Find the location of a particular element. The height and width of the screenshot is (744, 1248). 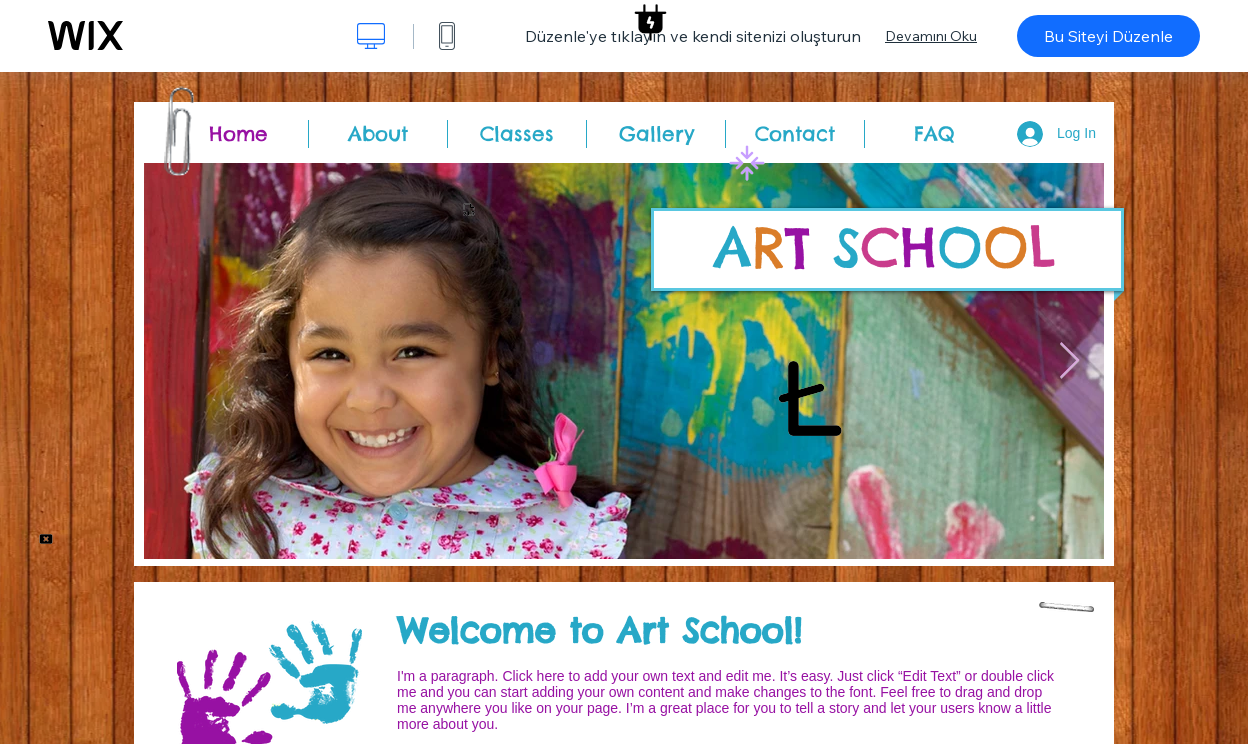

collapse or minimize content from all sides is located at coordinates (747, 163).